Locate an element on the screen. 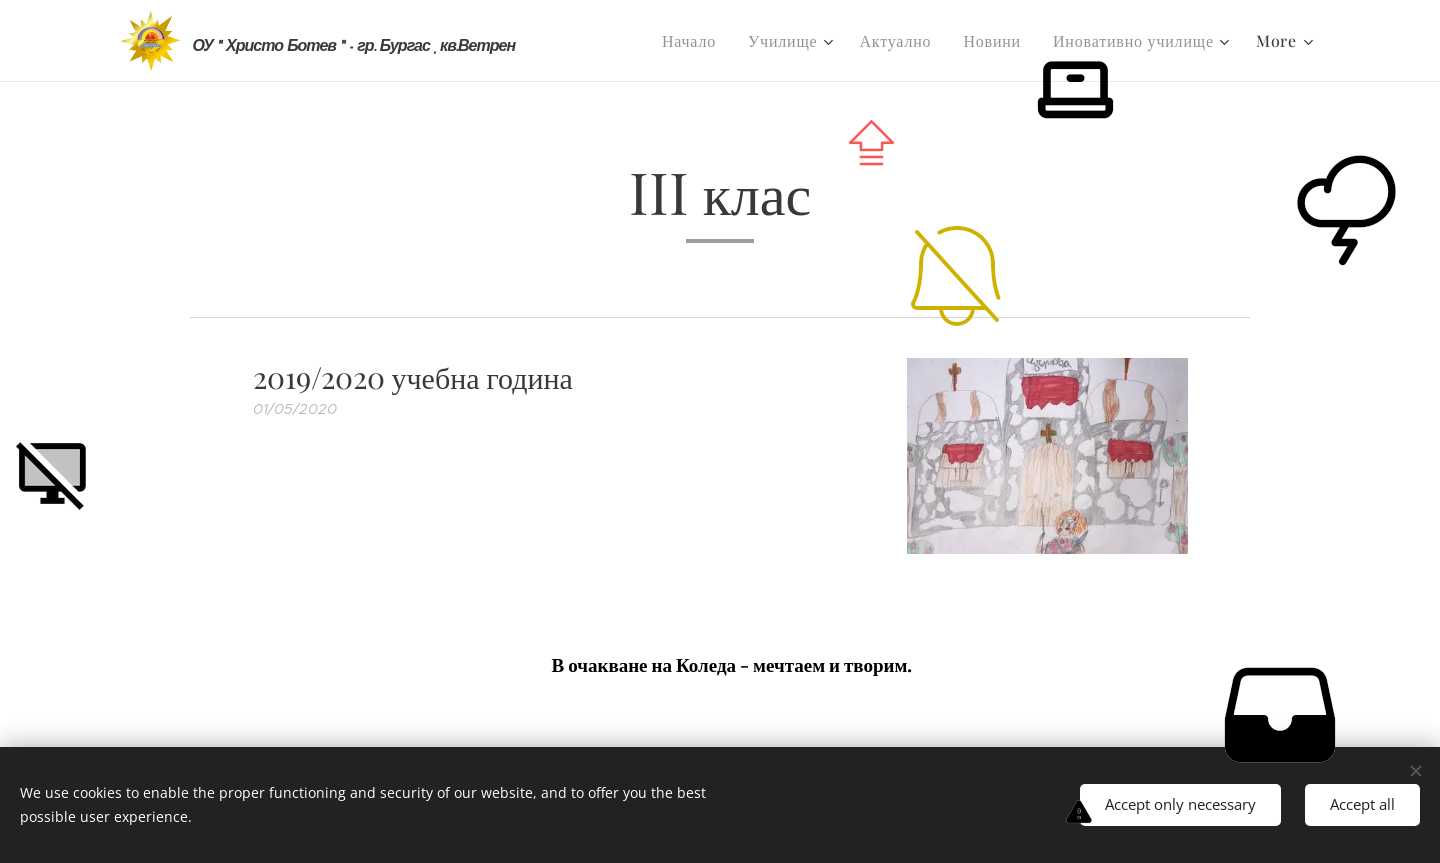  indicates a warning or caution state is located at coordinates (1079, 811).